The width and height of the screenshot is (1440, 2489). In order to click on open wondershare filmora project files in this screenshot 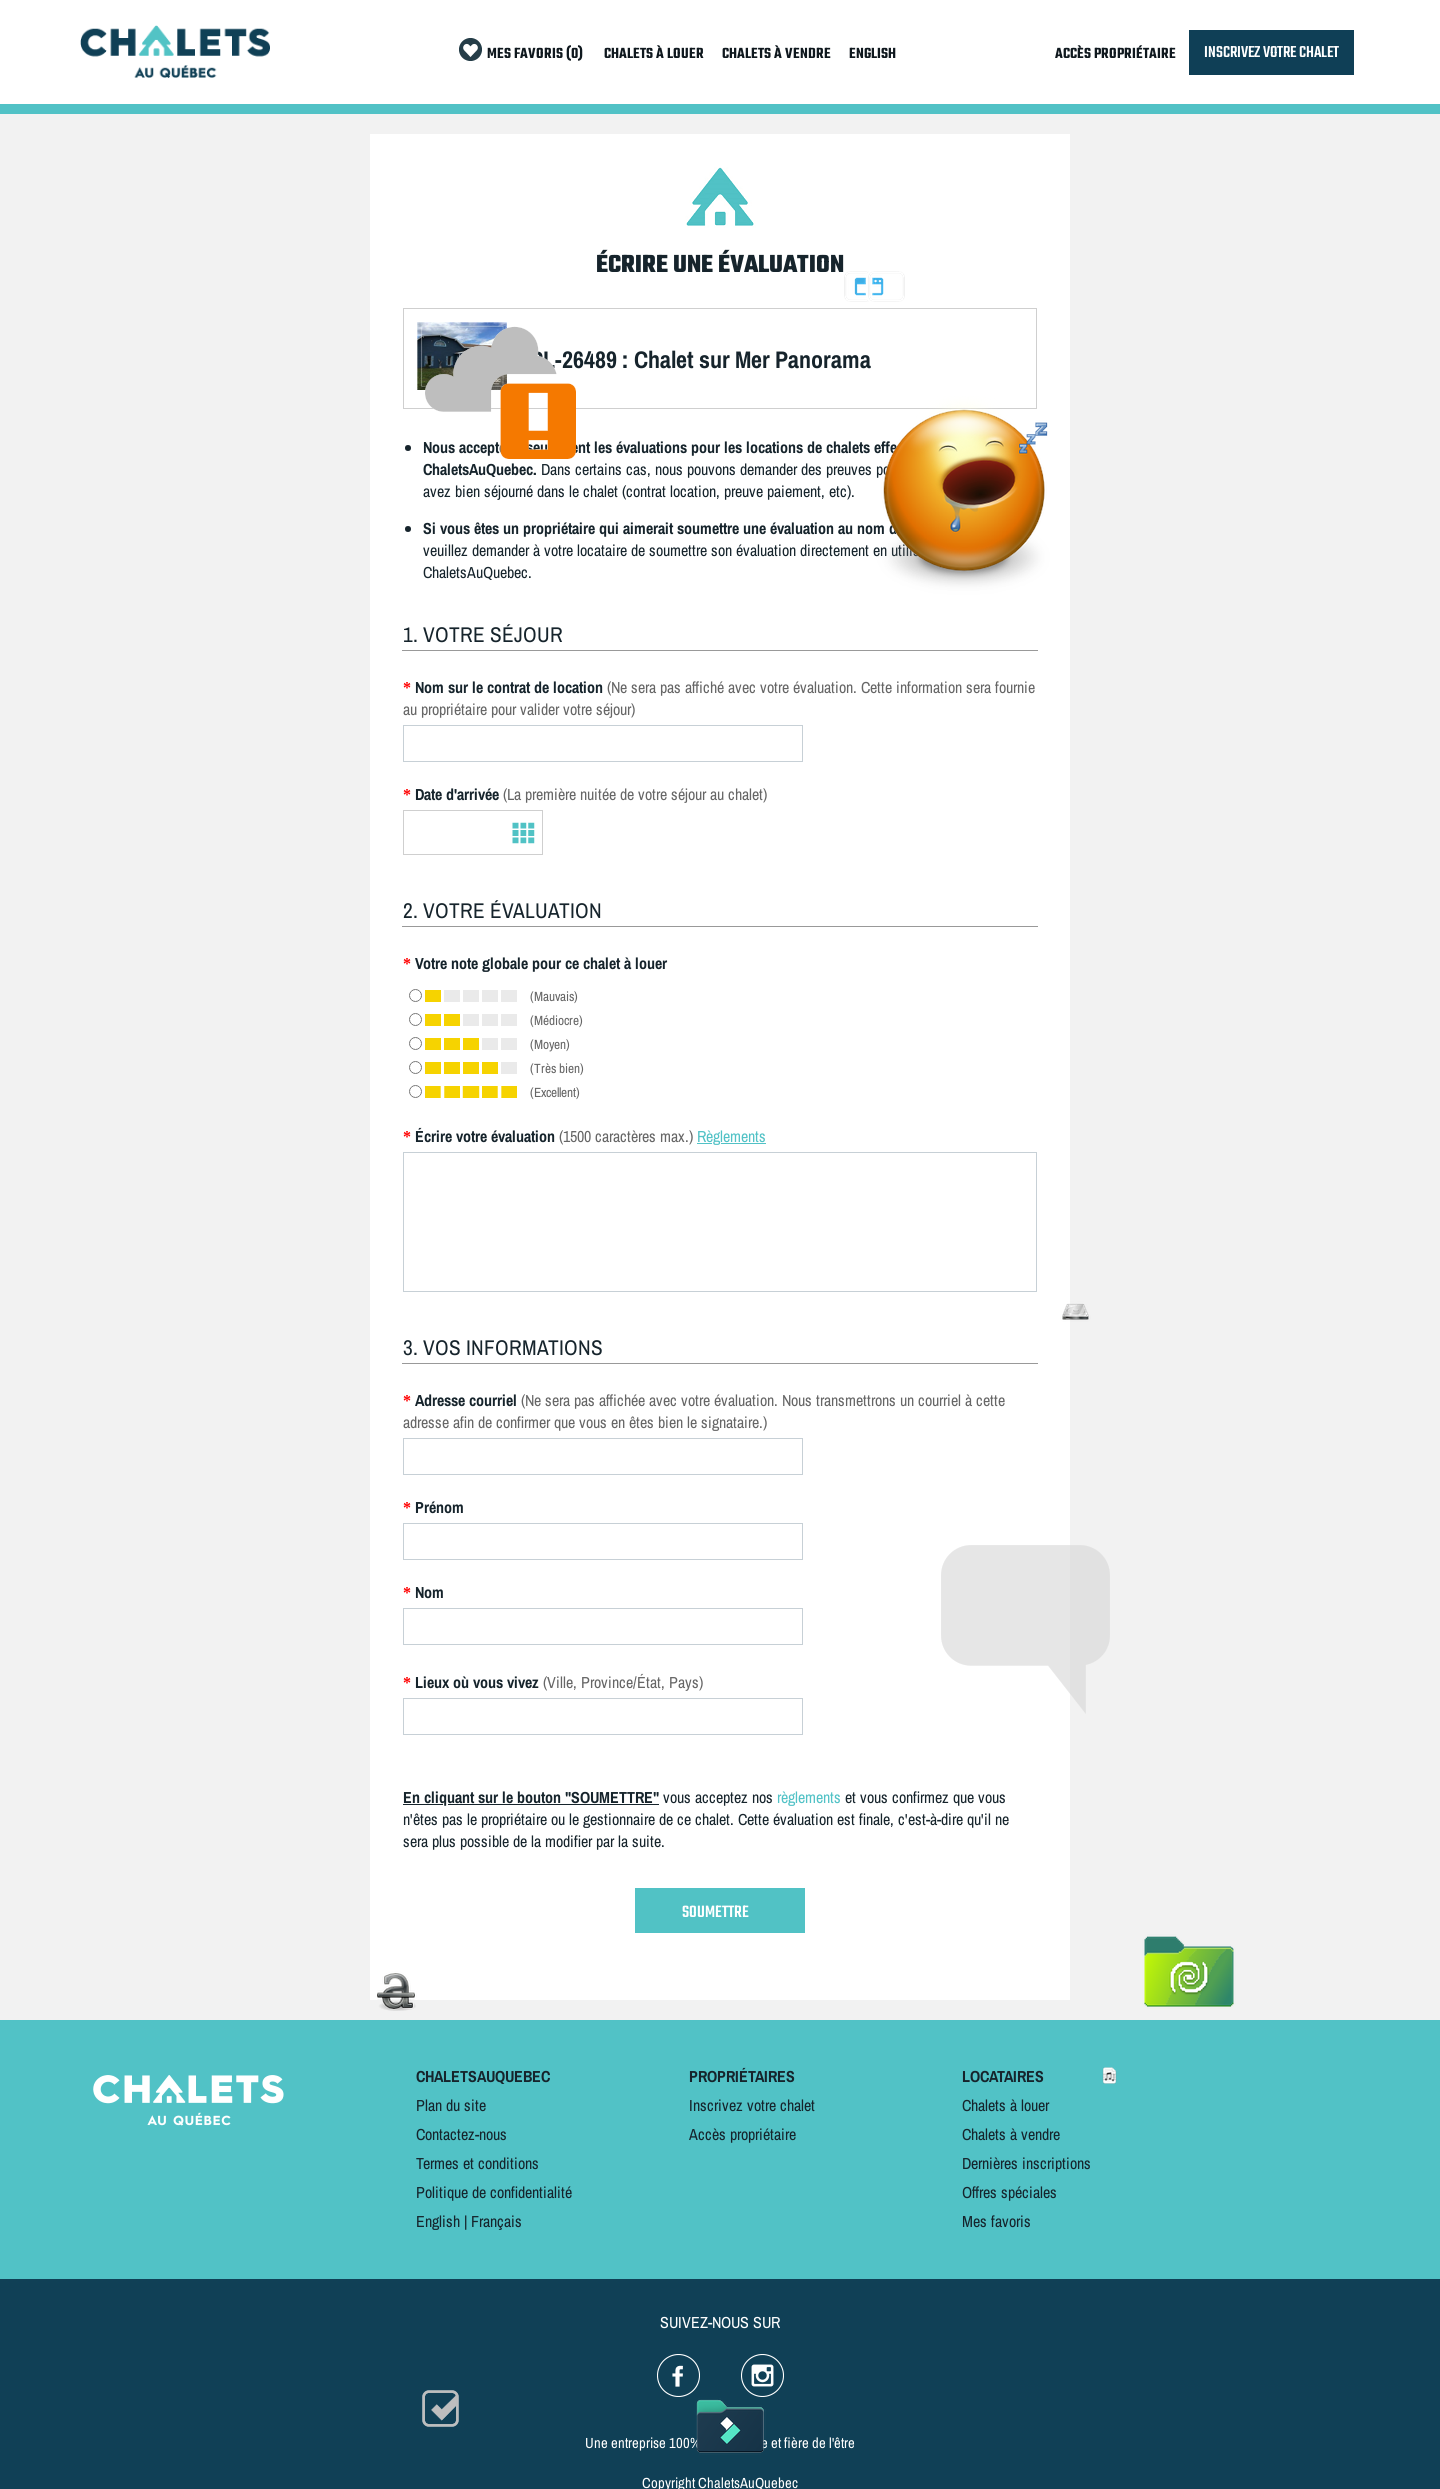, I will do `click(730, 2428)`.